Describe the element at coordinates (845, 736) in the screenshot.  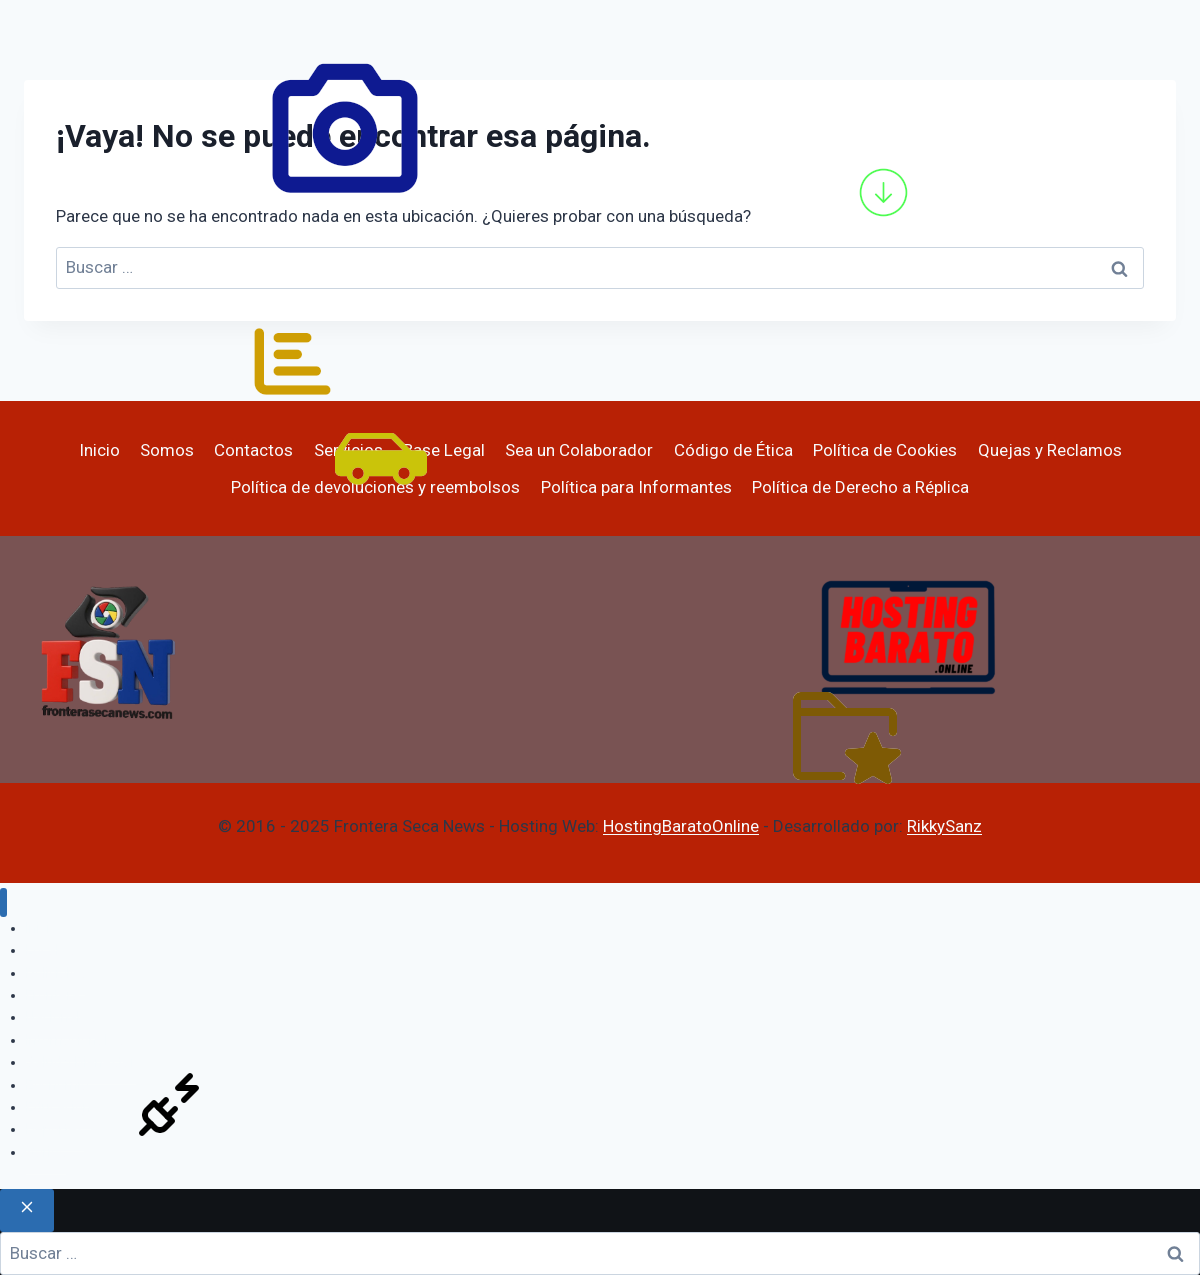
I see `access your starred or favorite files` at that location.